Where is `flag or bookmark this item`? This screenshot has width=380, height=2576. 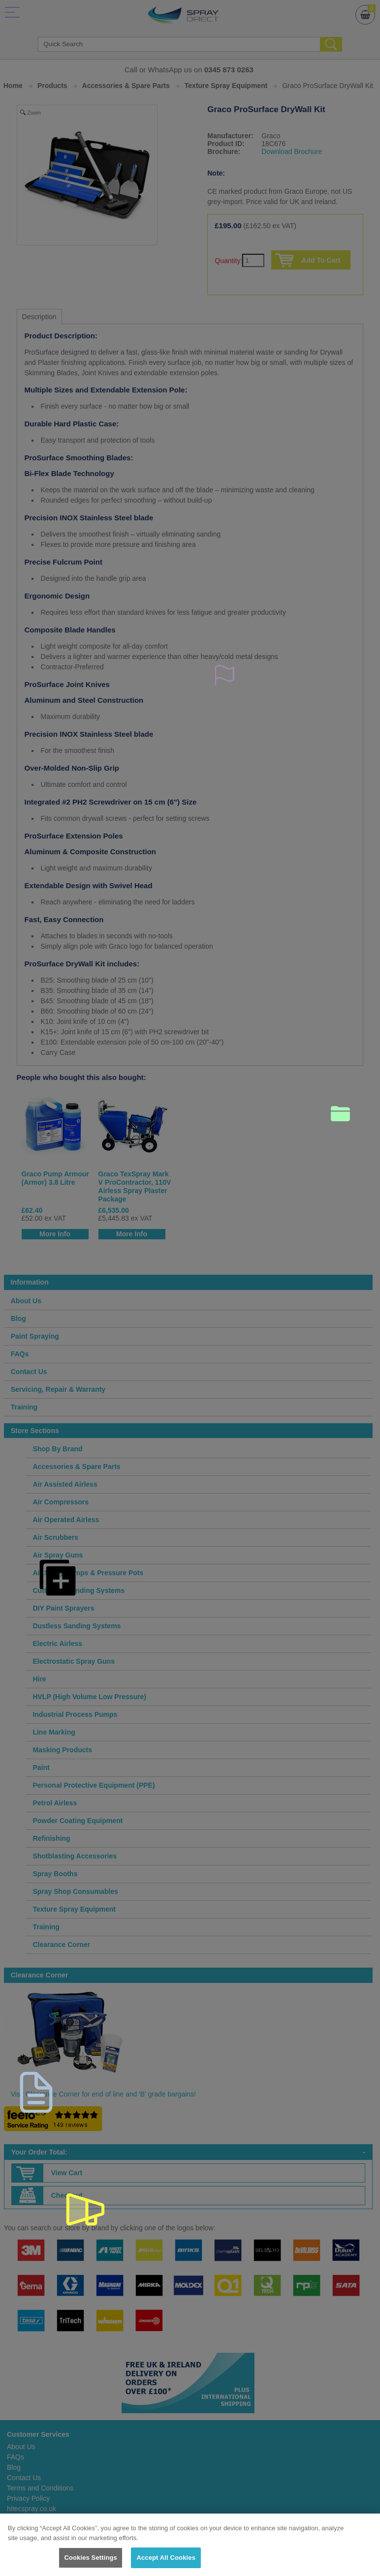 flag or bookmark this item is located at coordinates (223, 674).